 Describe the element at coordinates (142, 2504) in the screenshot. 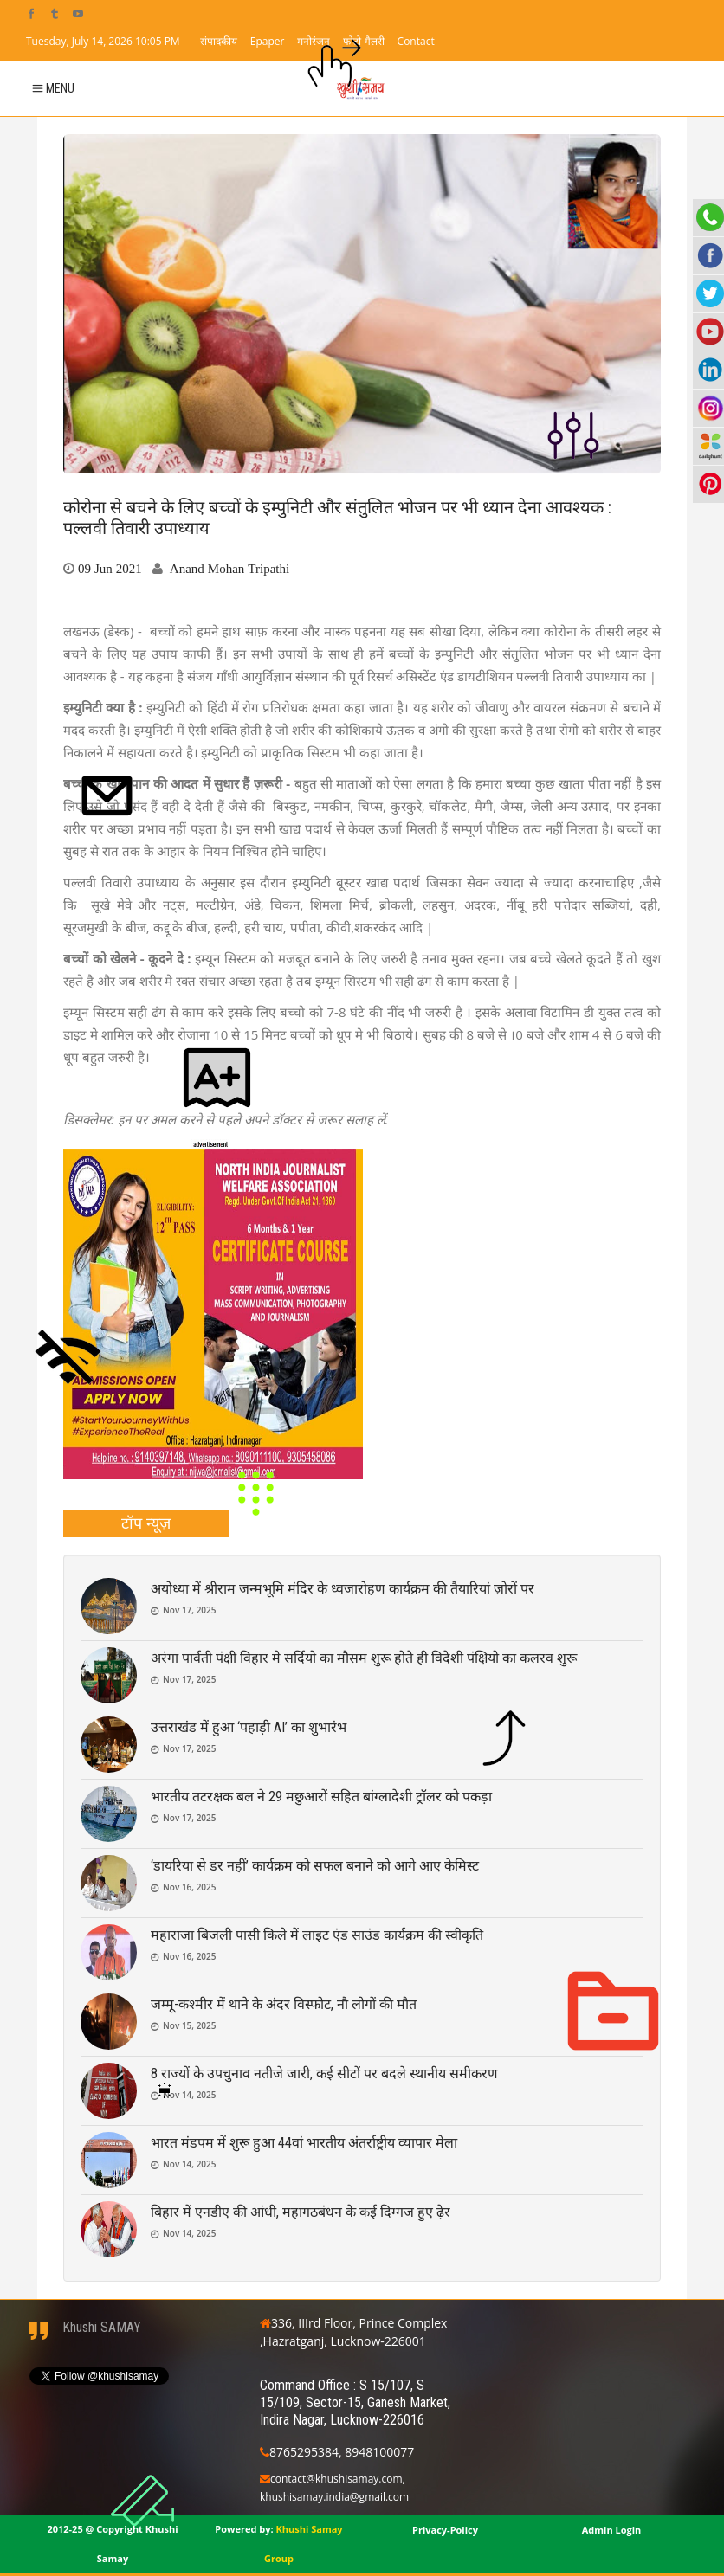

I see `access security camera settings` at that location.